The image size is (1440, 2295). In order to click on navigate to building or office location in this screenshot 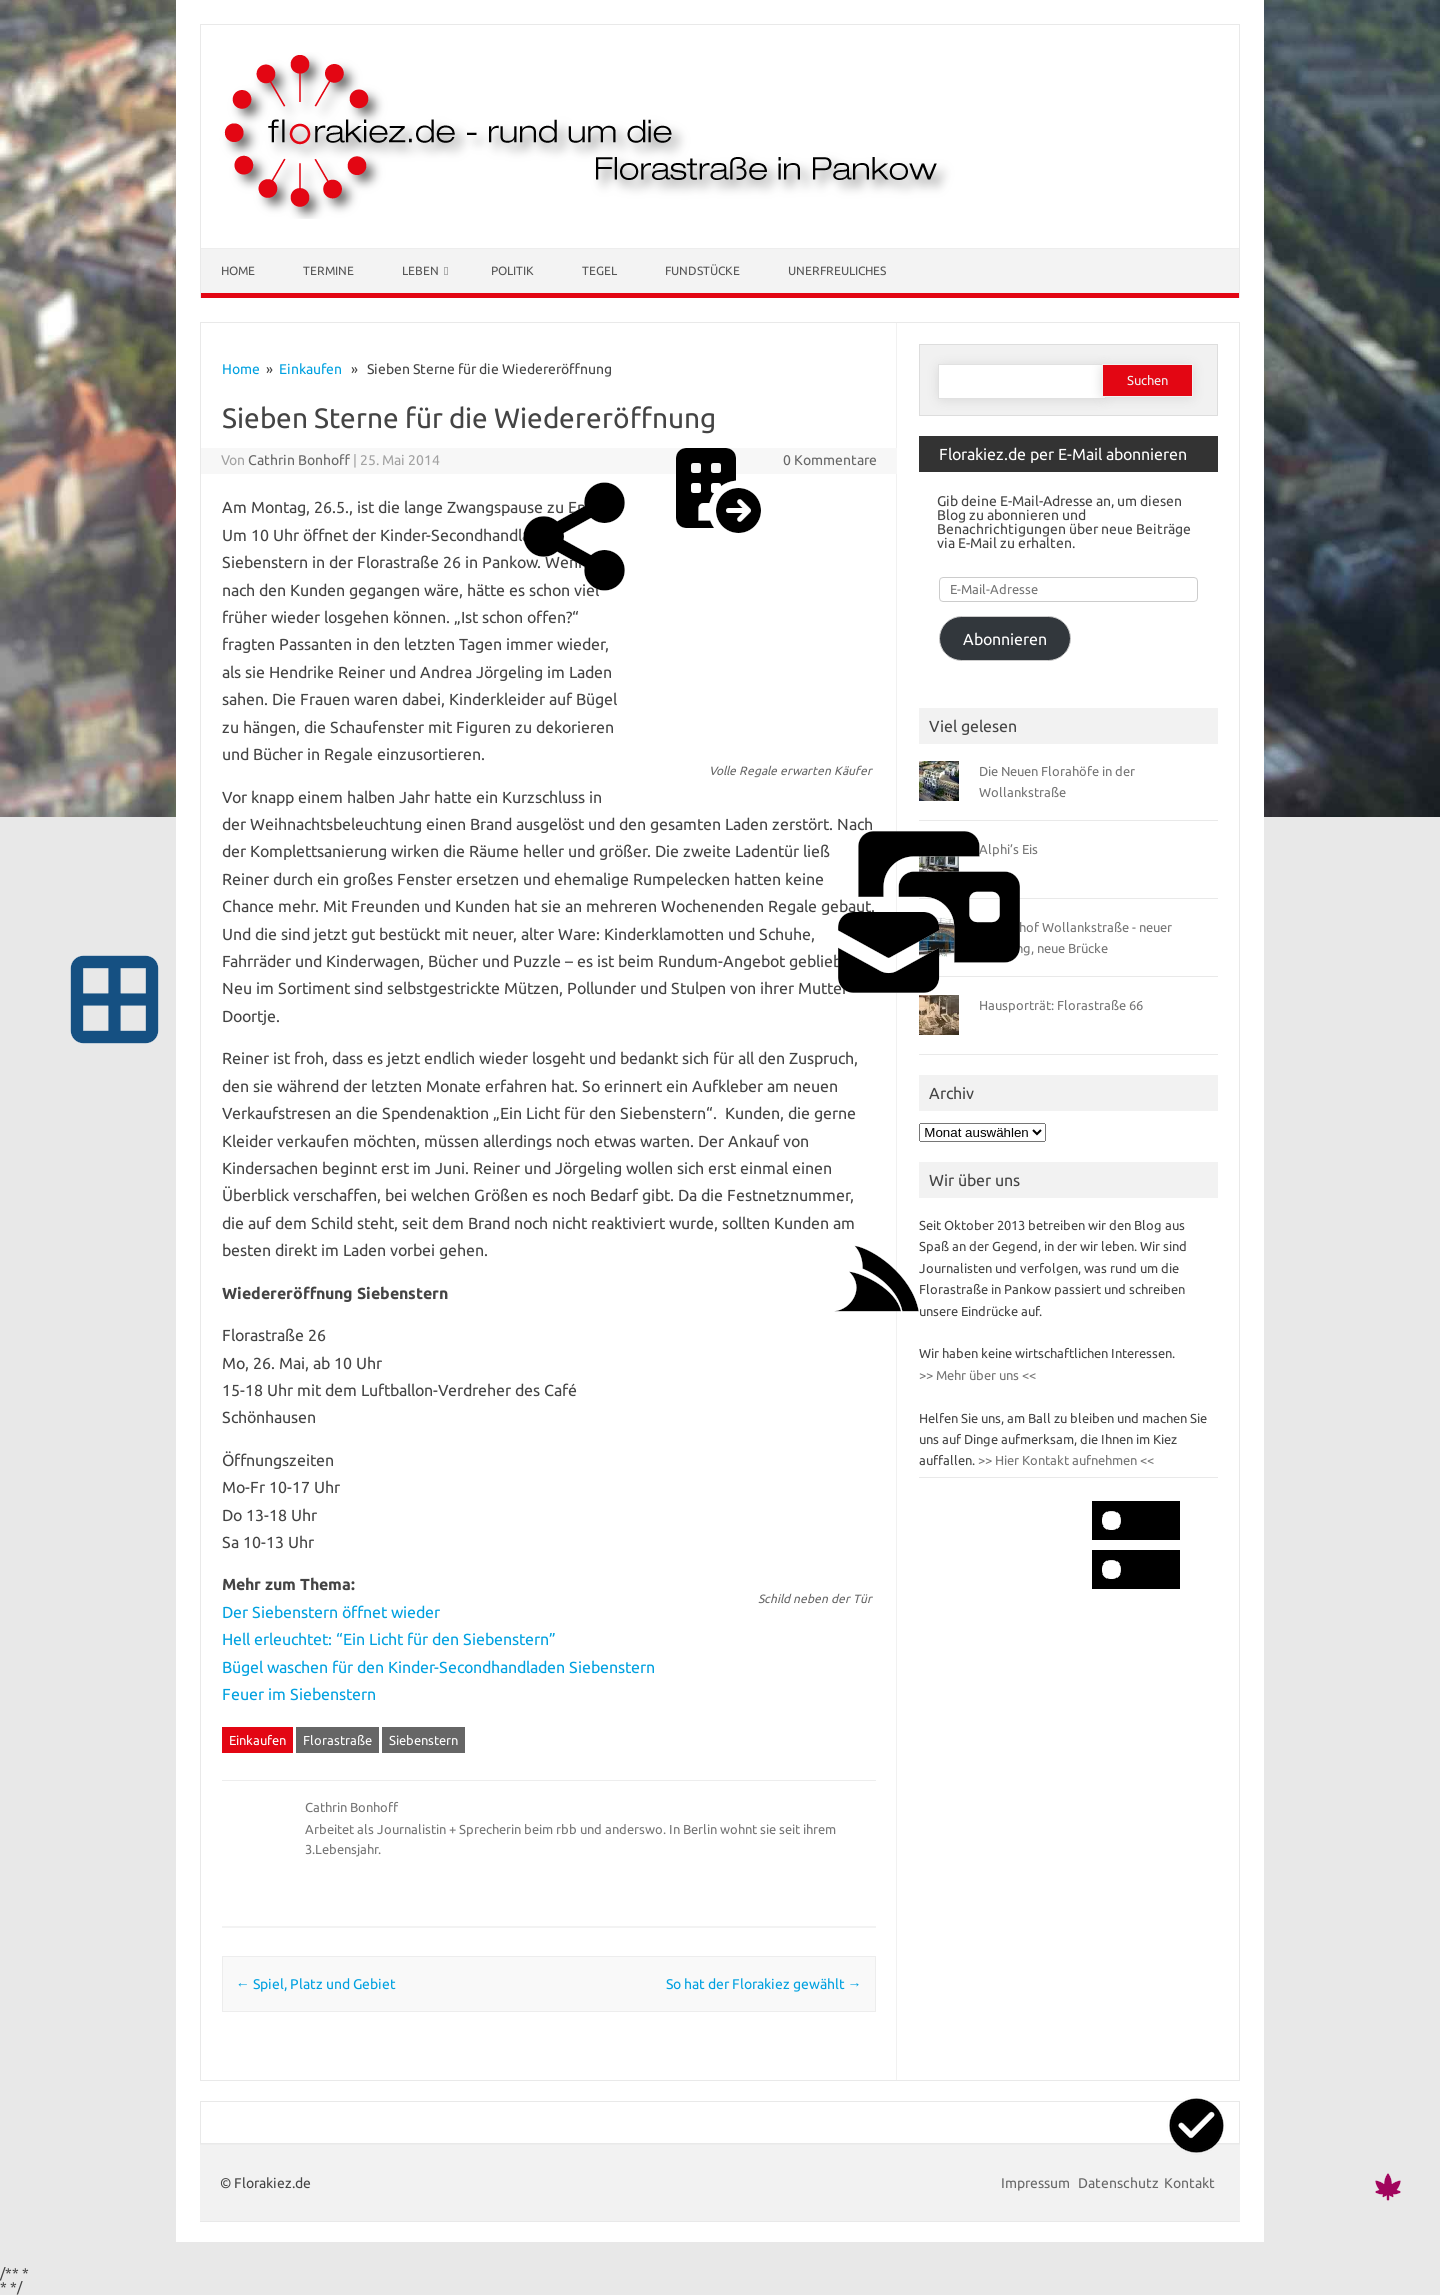, I will do `click(716, 488)`.